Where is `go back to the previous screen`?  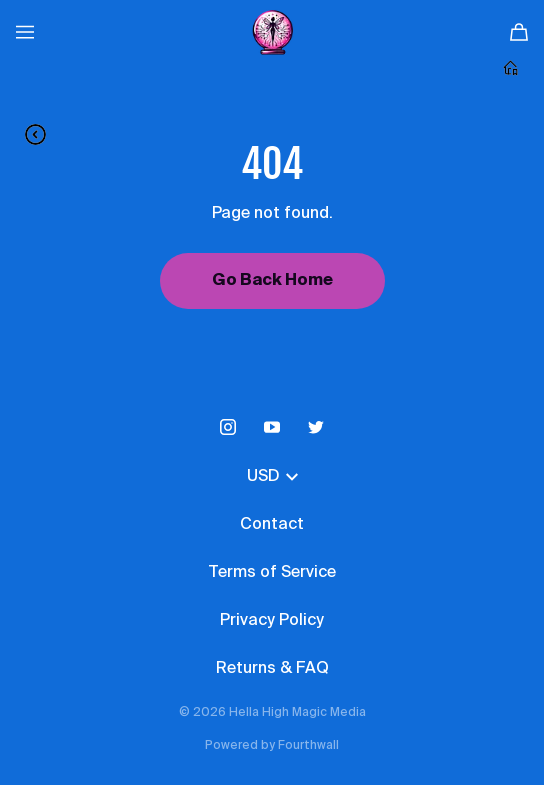 go back to the previous screen is located at coordinates (35, 134).